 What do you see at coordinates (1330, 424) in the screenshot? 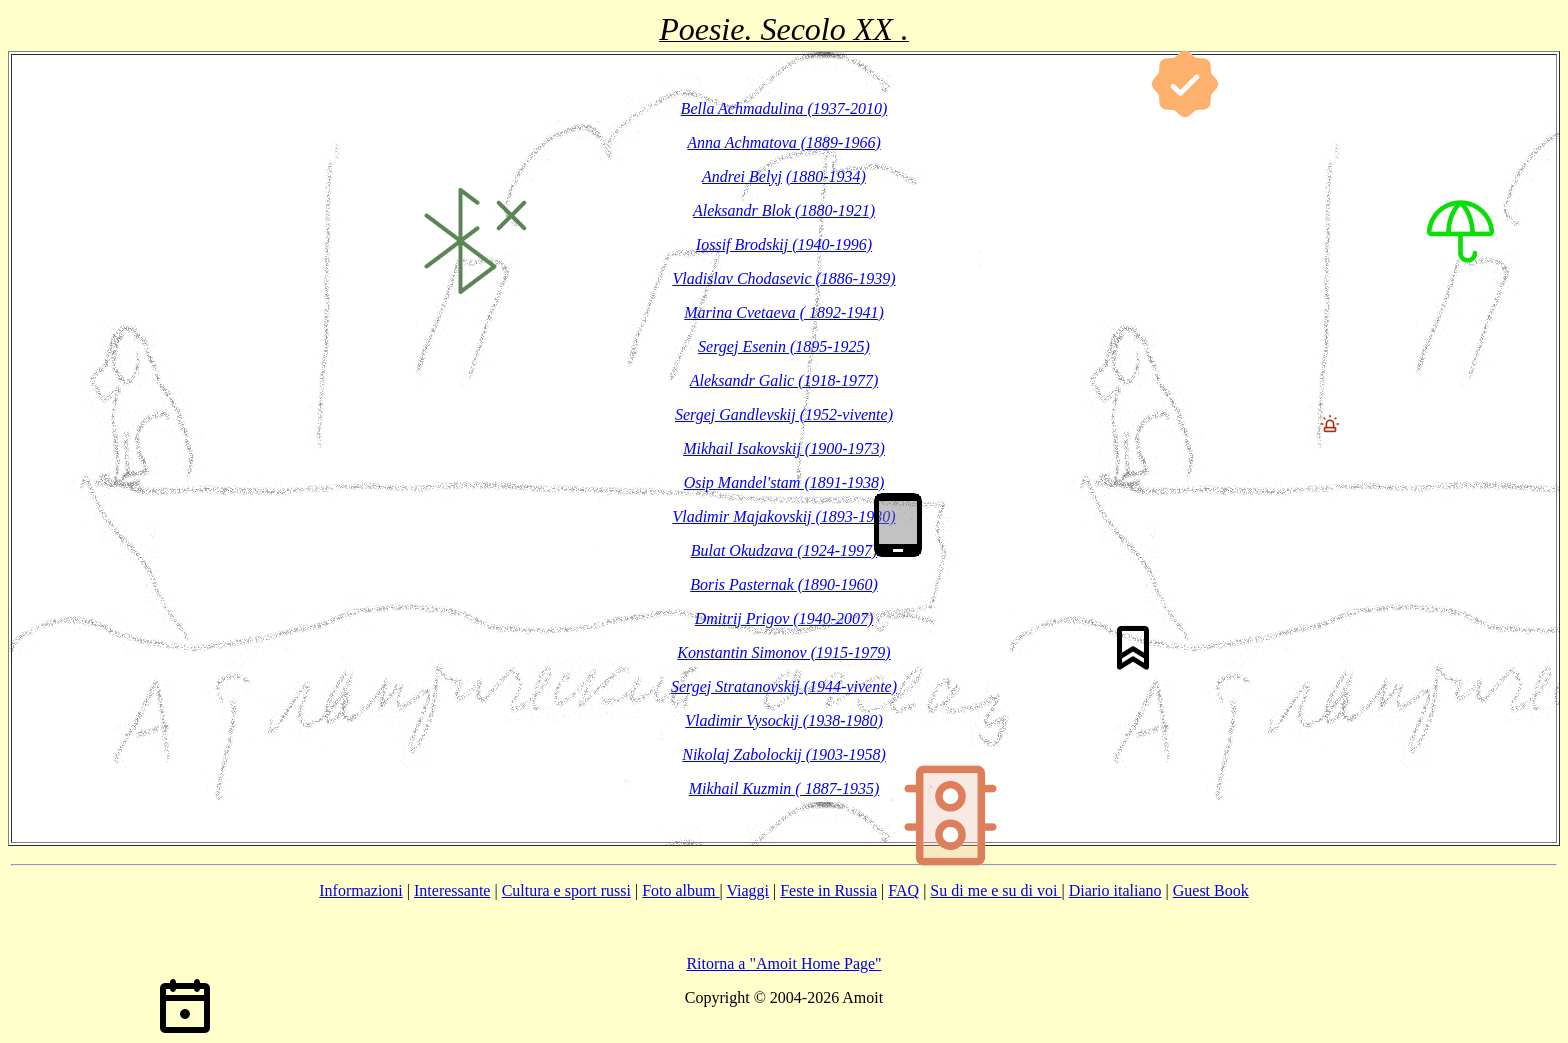
I see `indicates urgent or high-priority notification` at bounding box center [1330, 424].